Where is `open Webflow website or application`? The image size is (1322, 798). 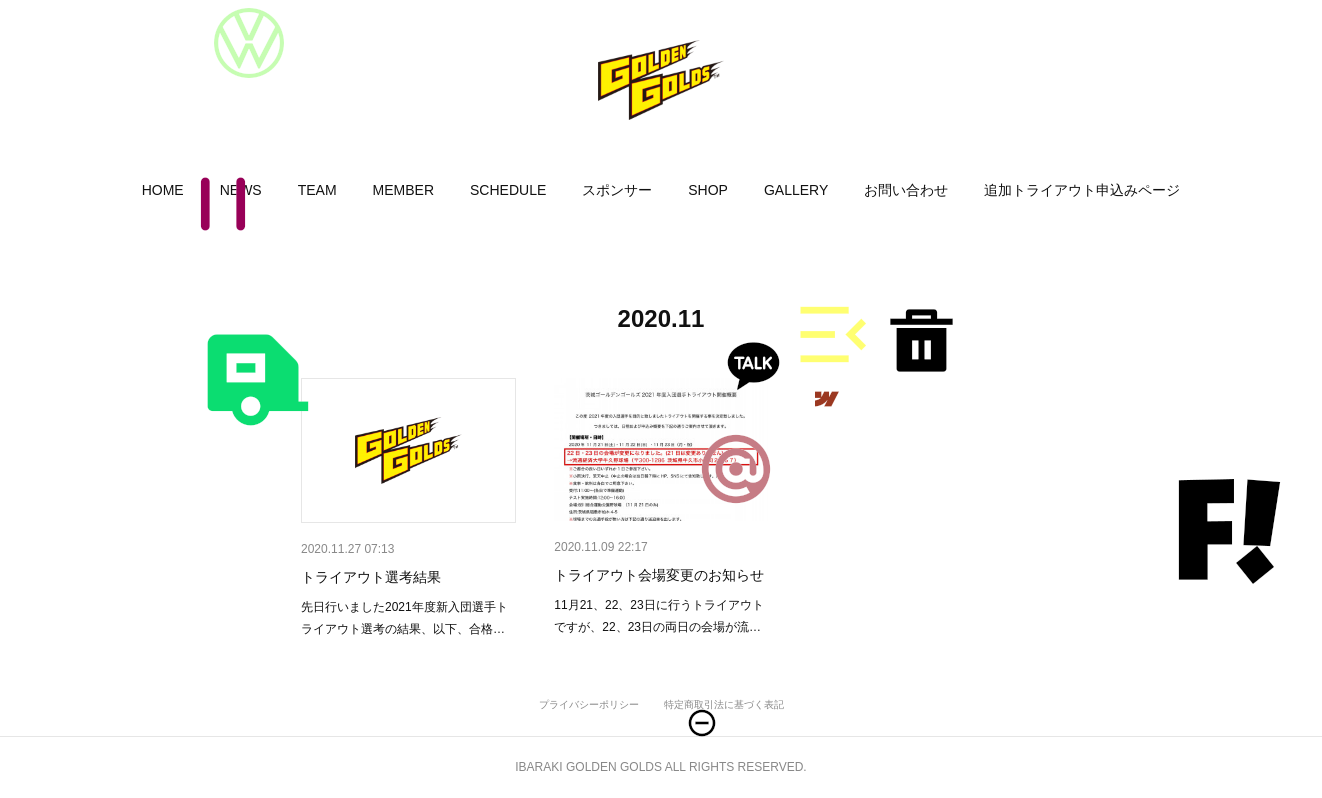 open Webflow website or application is located at coordinates (827, 399).